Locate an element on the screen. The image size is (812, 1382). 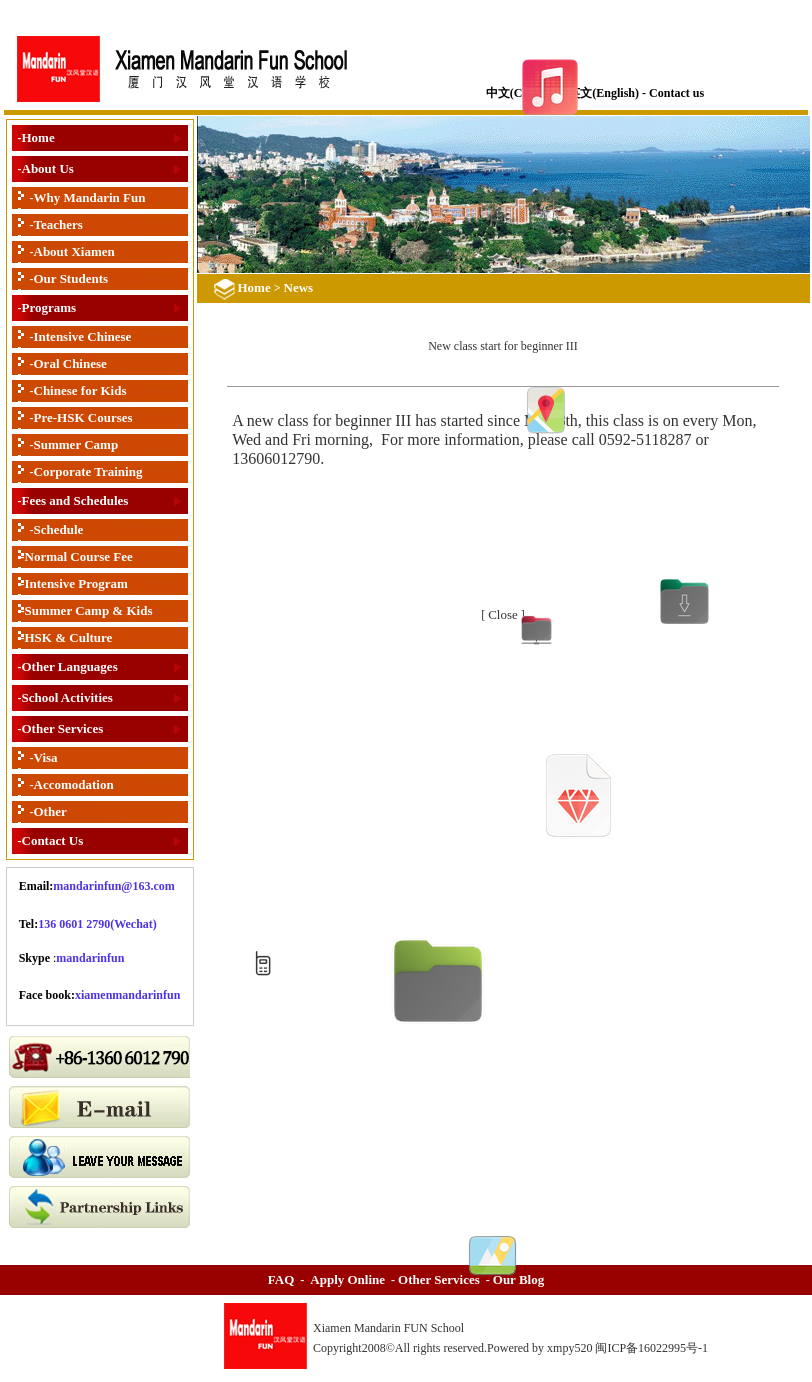
ruby programming language source file is located at coordinates (578, 795).